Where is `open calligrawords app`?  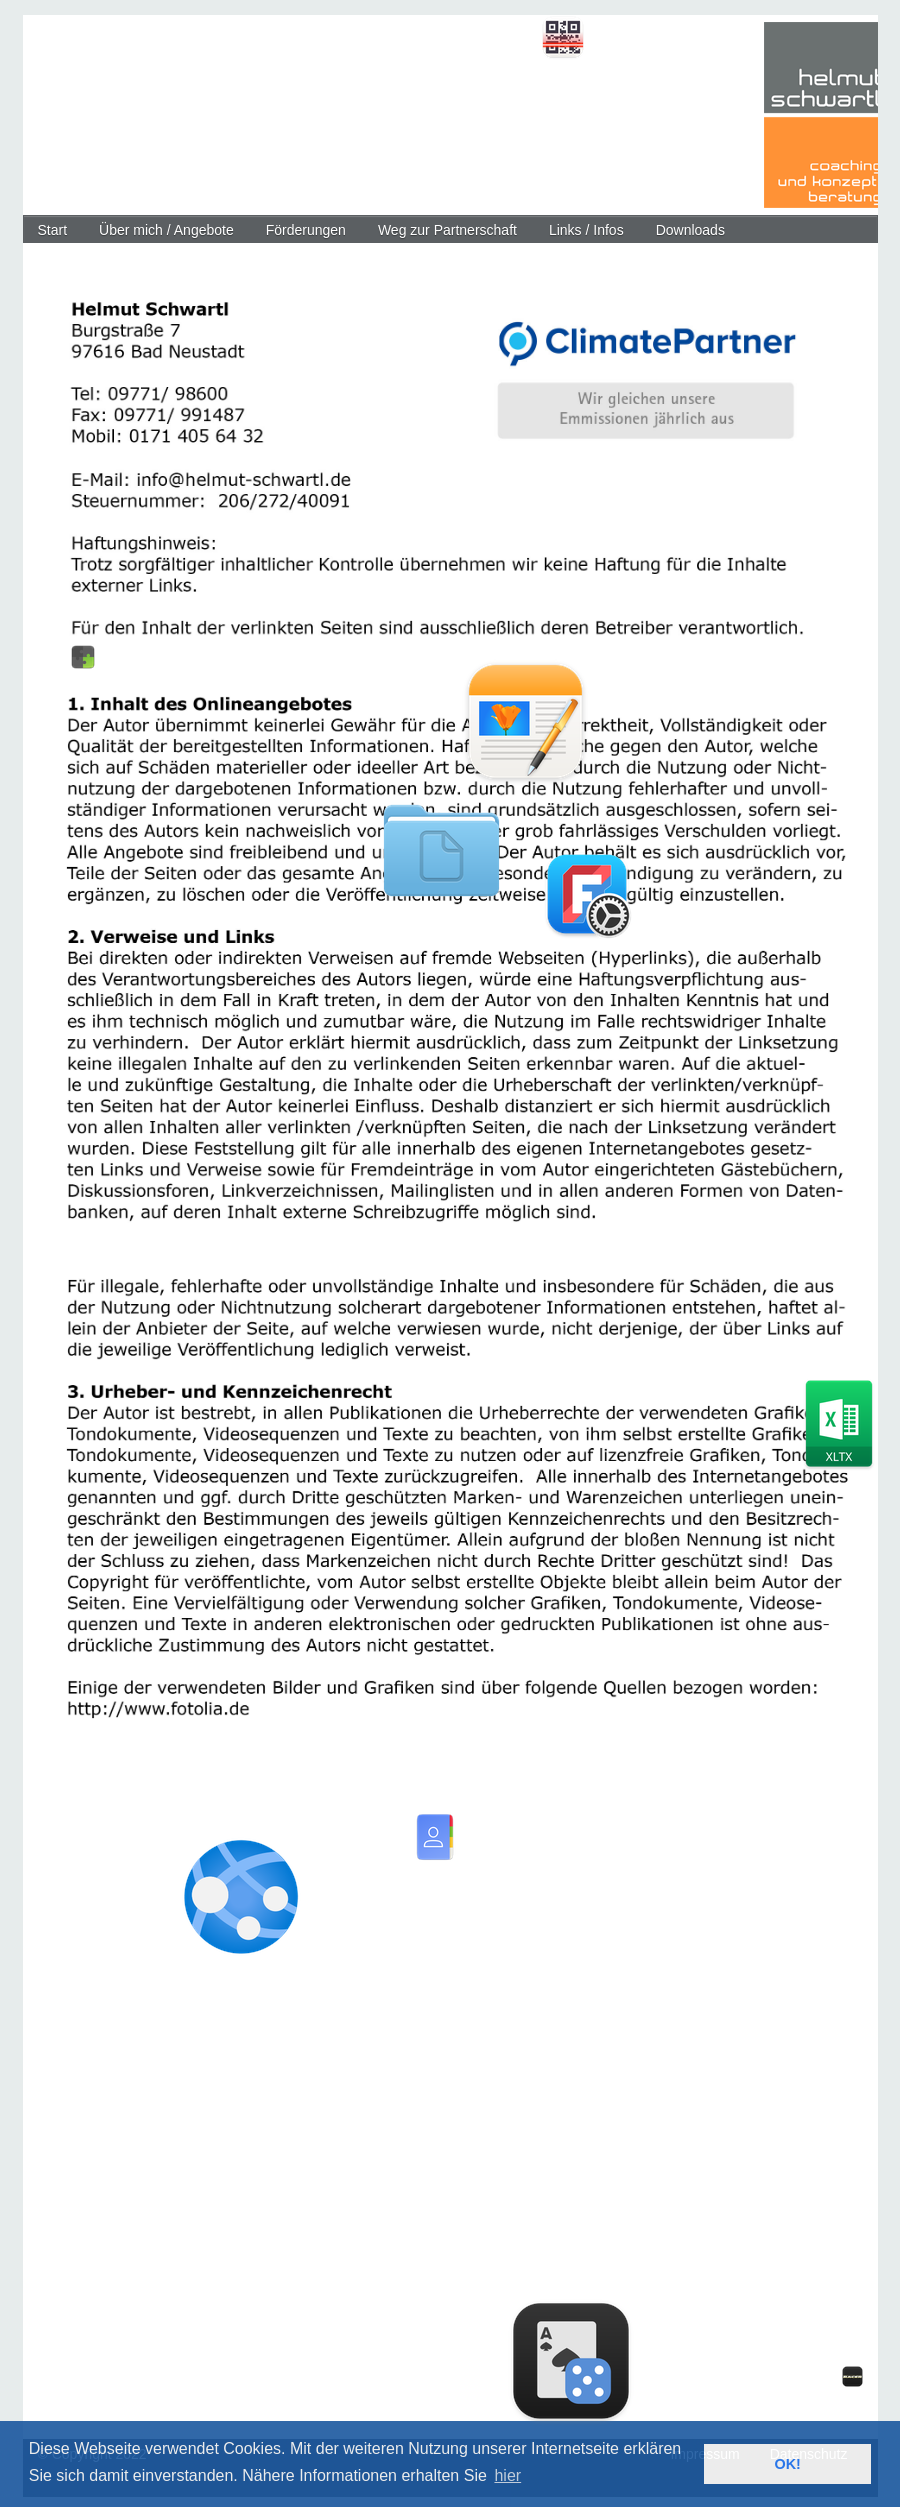
open calligrawords app is located at coordinates (525, 721).